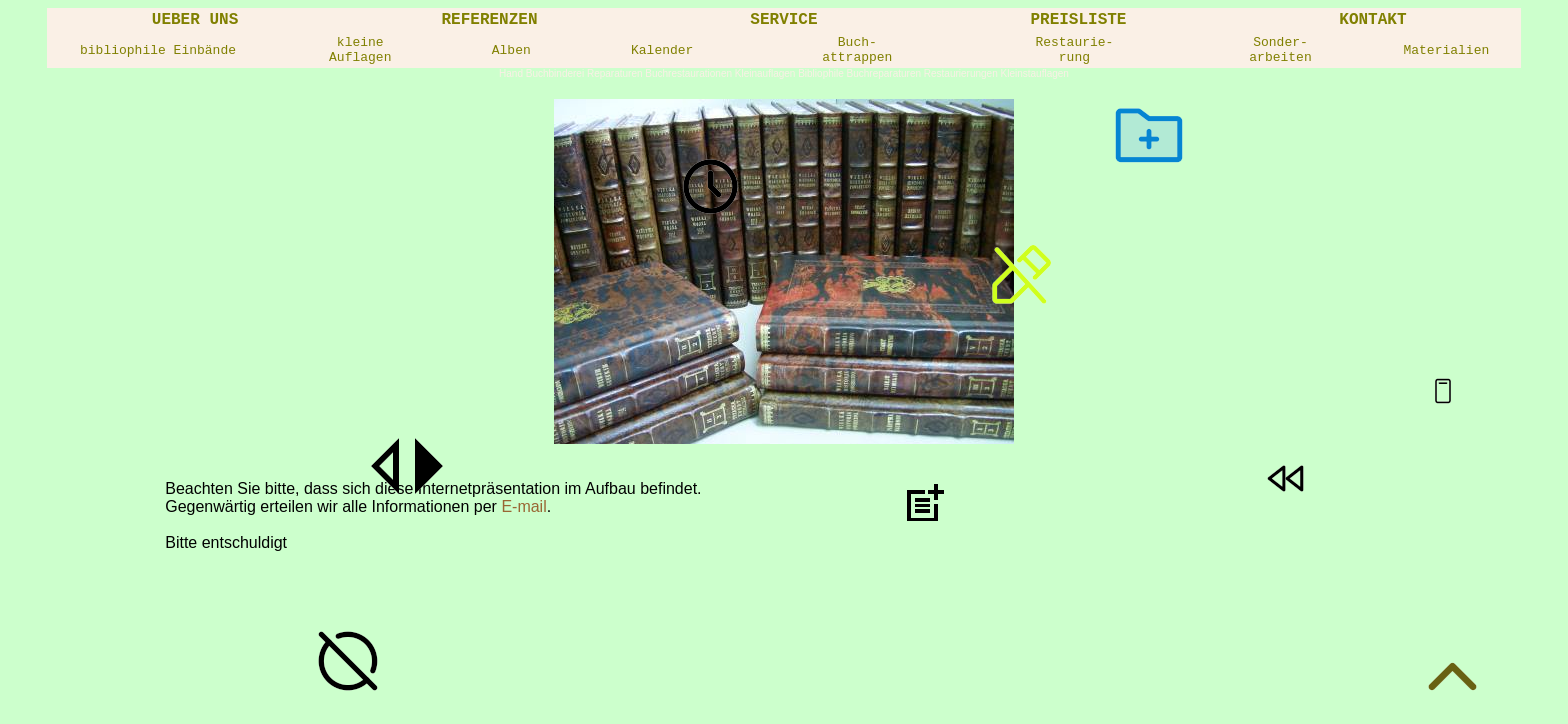 This screenshot has width=1568, height=724. I want to click on editing is disabled or unavailable, so click(1020, 275).